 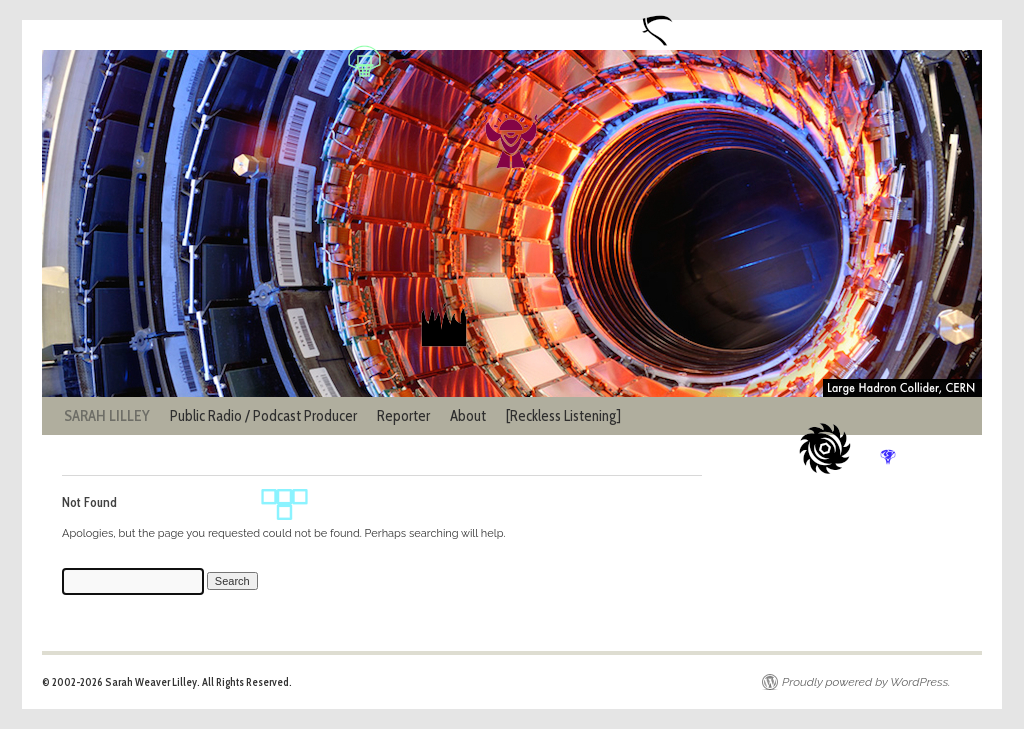 I want to click on access basketball game or sports section, so click(x=364, y=61).